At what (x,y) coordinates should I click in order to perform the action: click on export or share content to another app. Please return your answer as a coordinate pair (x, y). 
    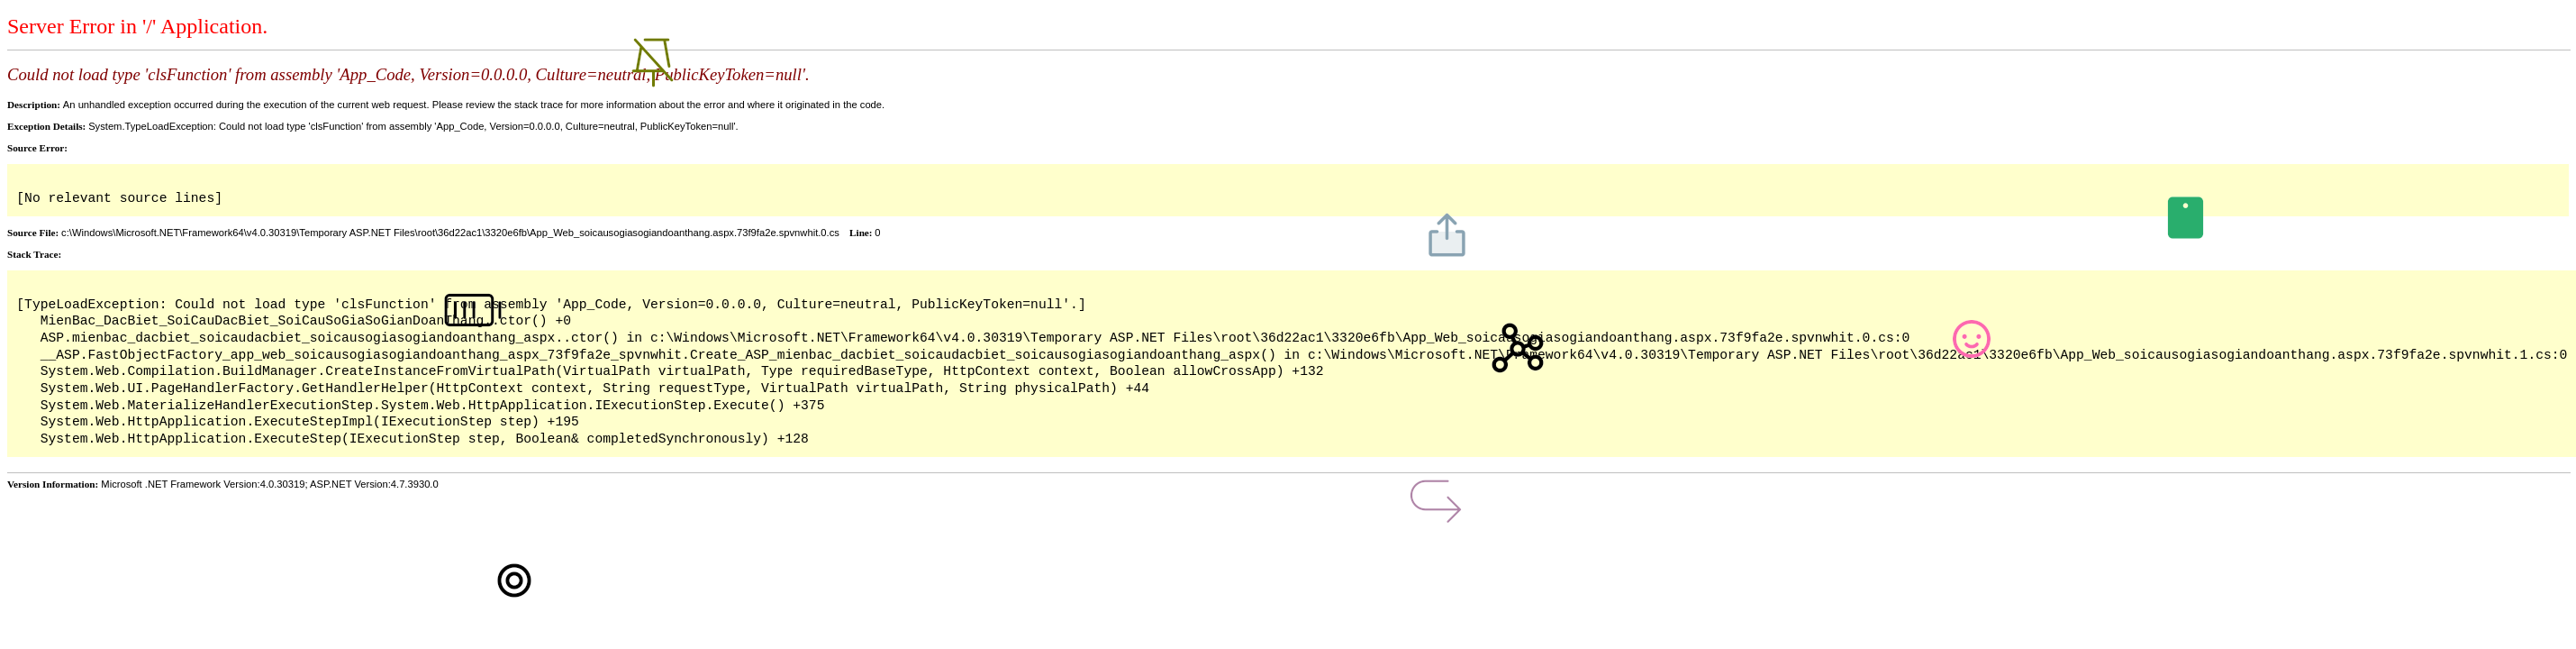
    Looking at the image, I should click on (1447, 236).